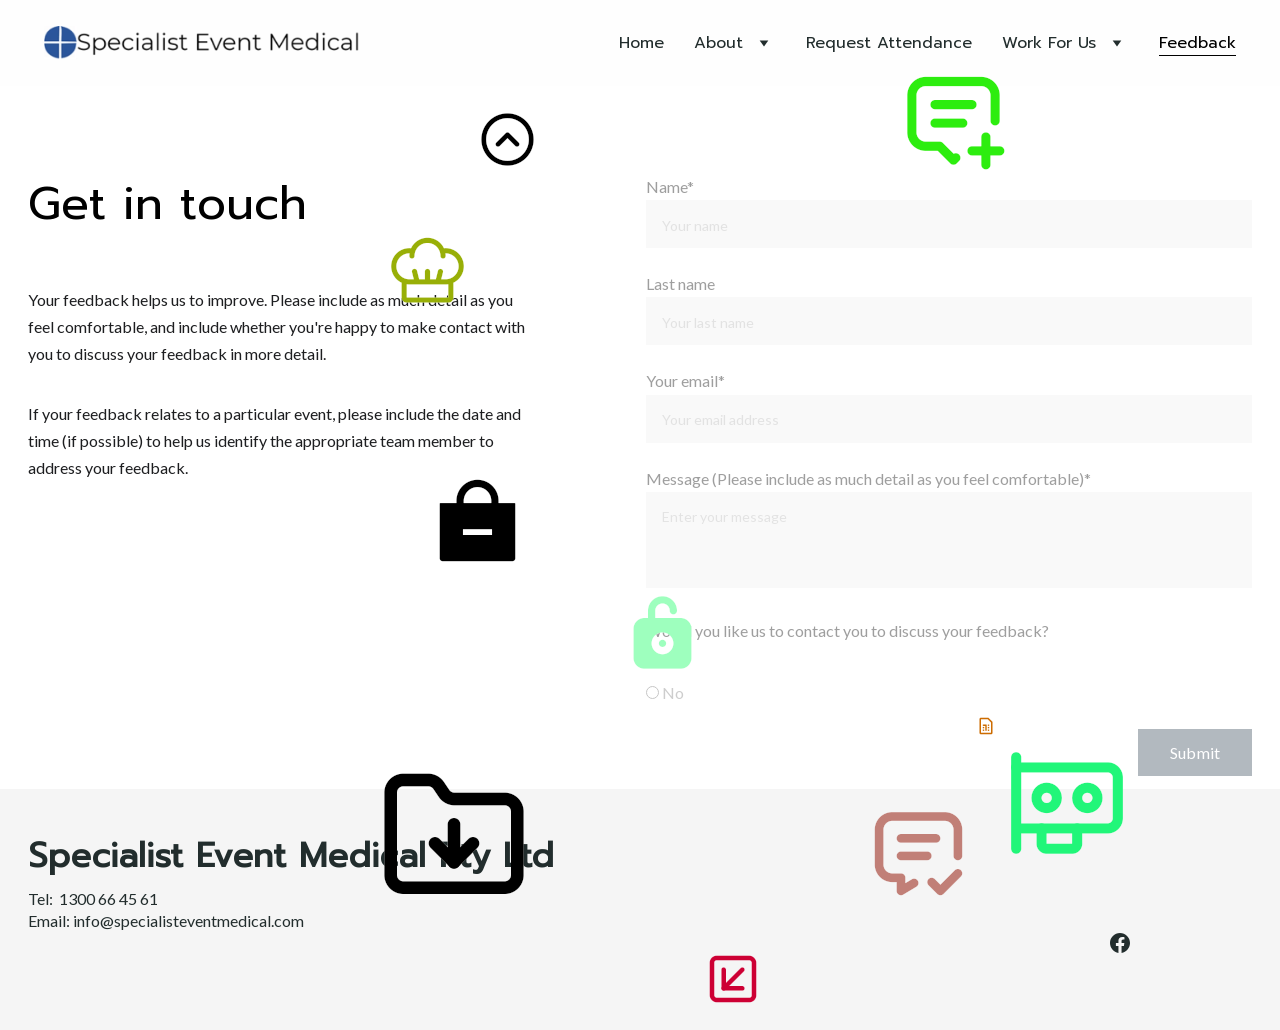 The width and height of the screenshot is (1280, 1030). I want to click on remove item from shopping bag, so click(477, 520).